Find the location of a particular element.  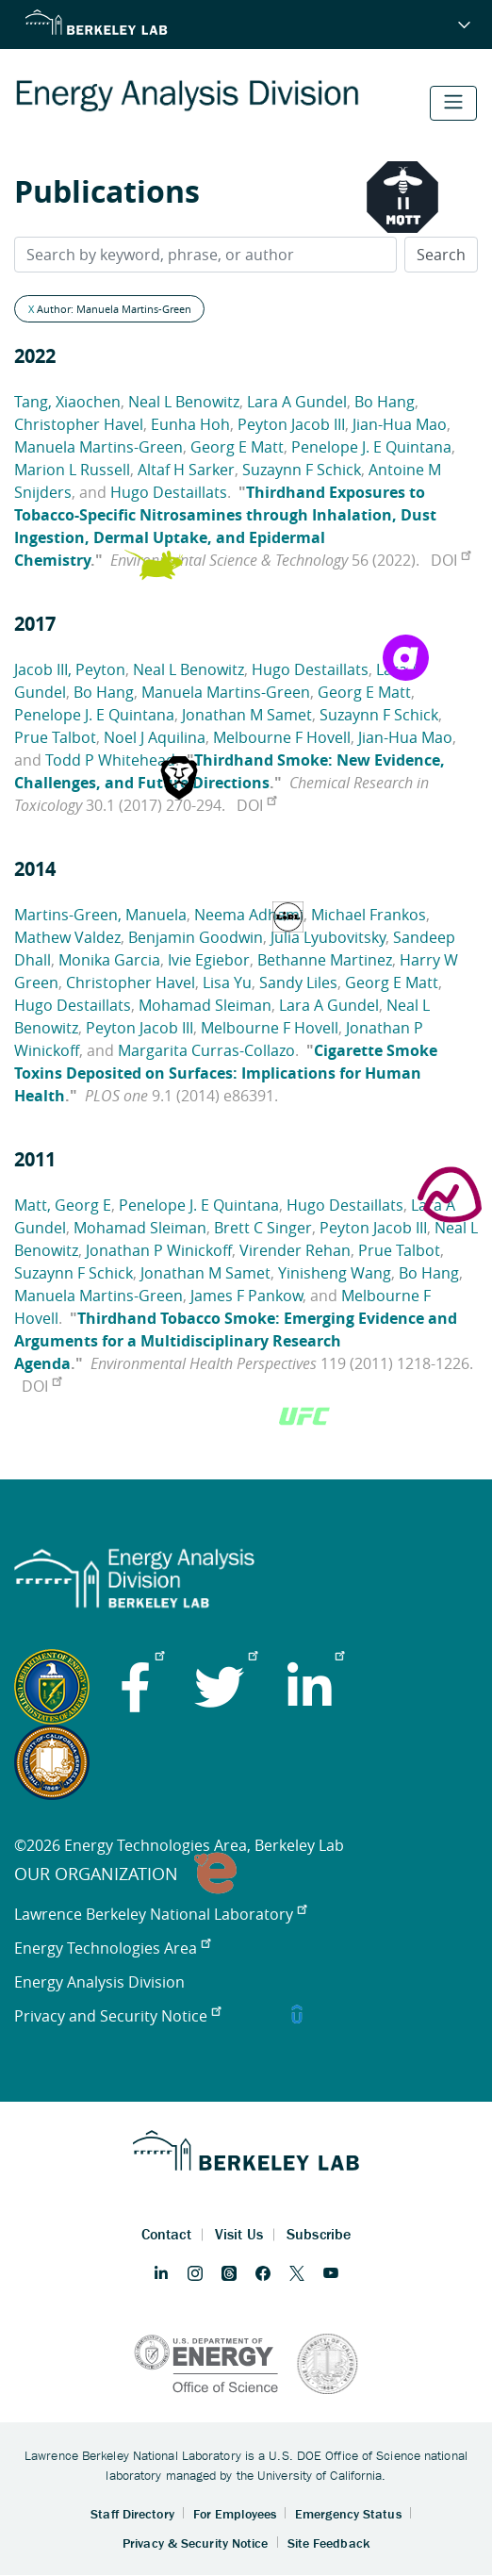

open the udemy app is located at coordinates (297, 2014).